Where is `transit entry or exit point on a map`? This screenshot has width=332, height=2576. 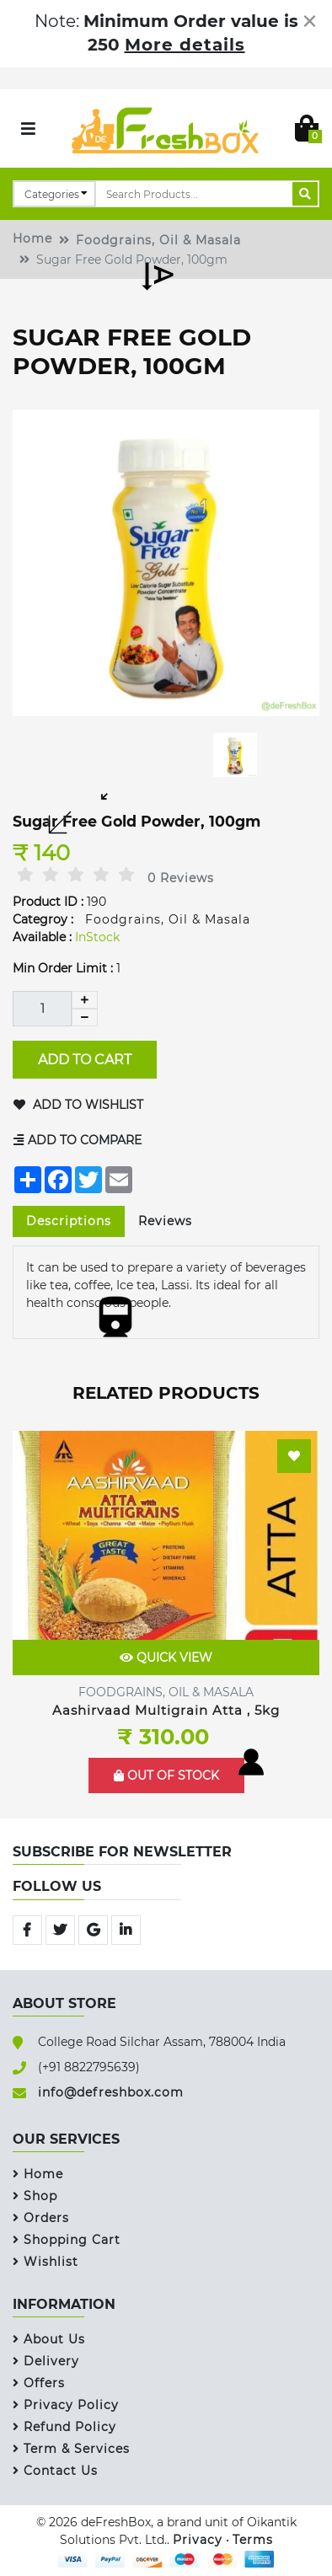 transit entry or exit point on a map is located at coordinates (104, 796).